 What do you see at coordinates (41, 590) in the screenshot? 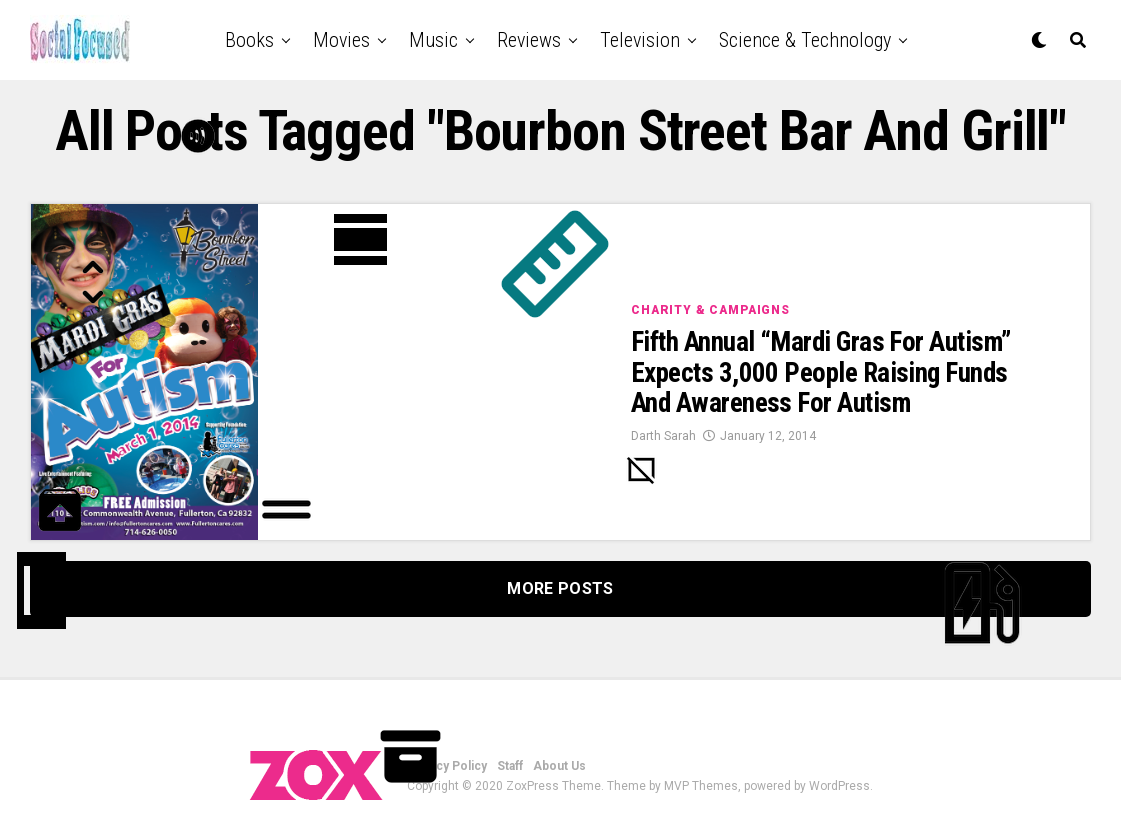
I see `set this device as primary phone` at bounding box center [41, 590].